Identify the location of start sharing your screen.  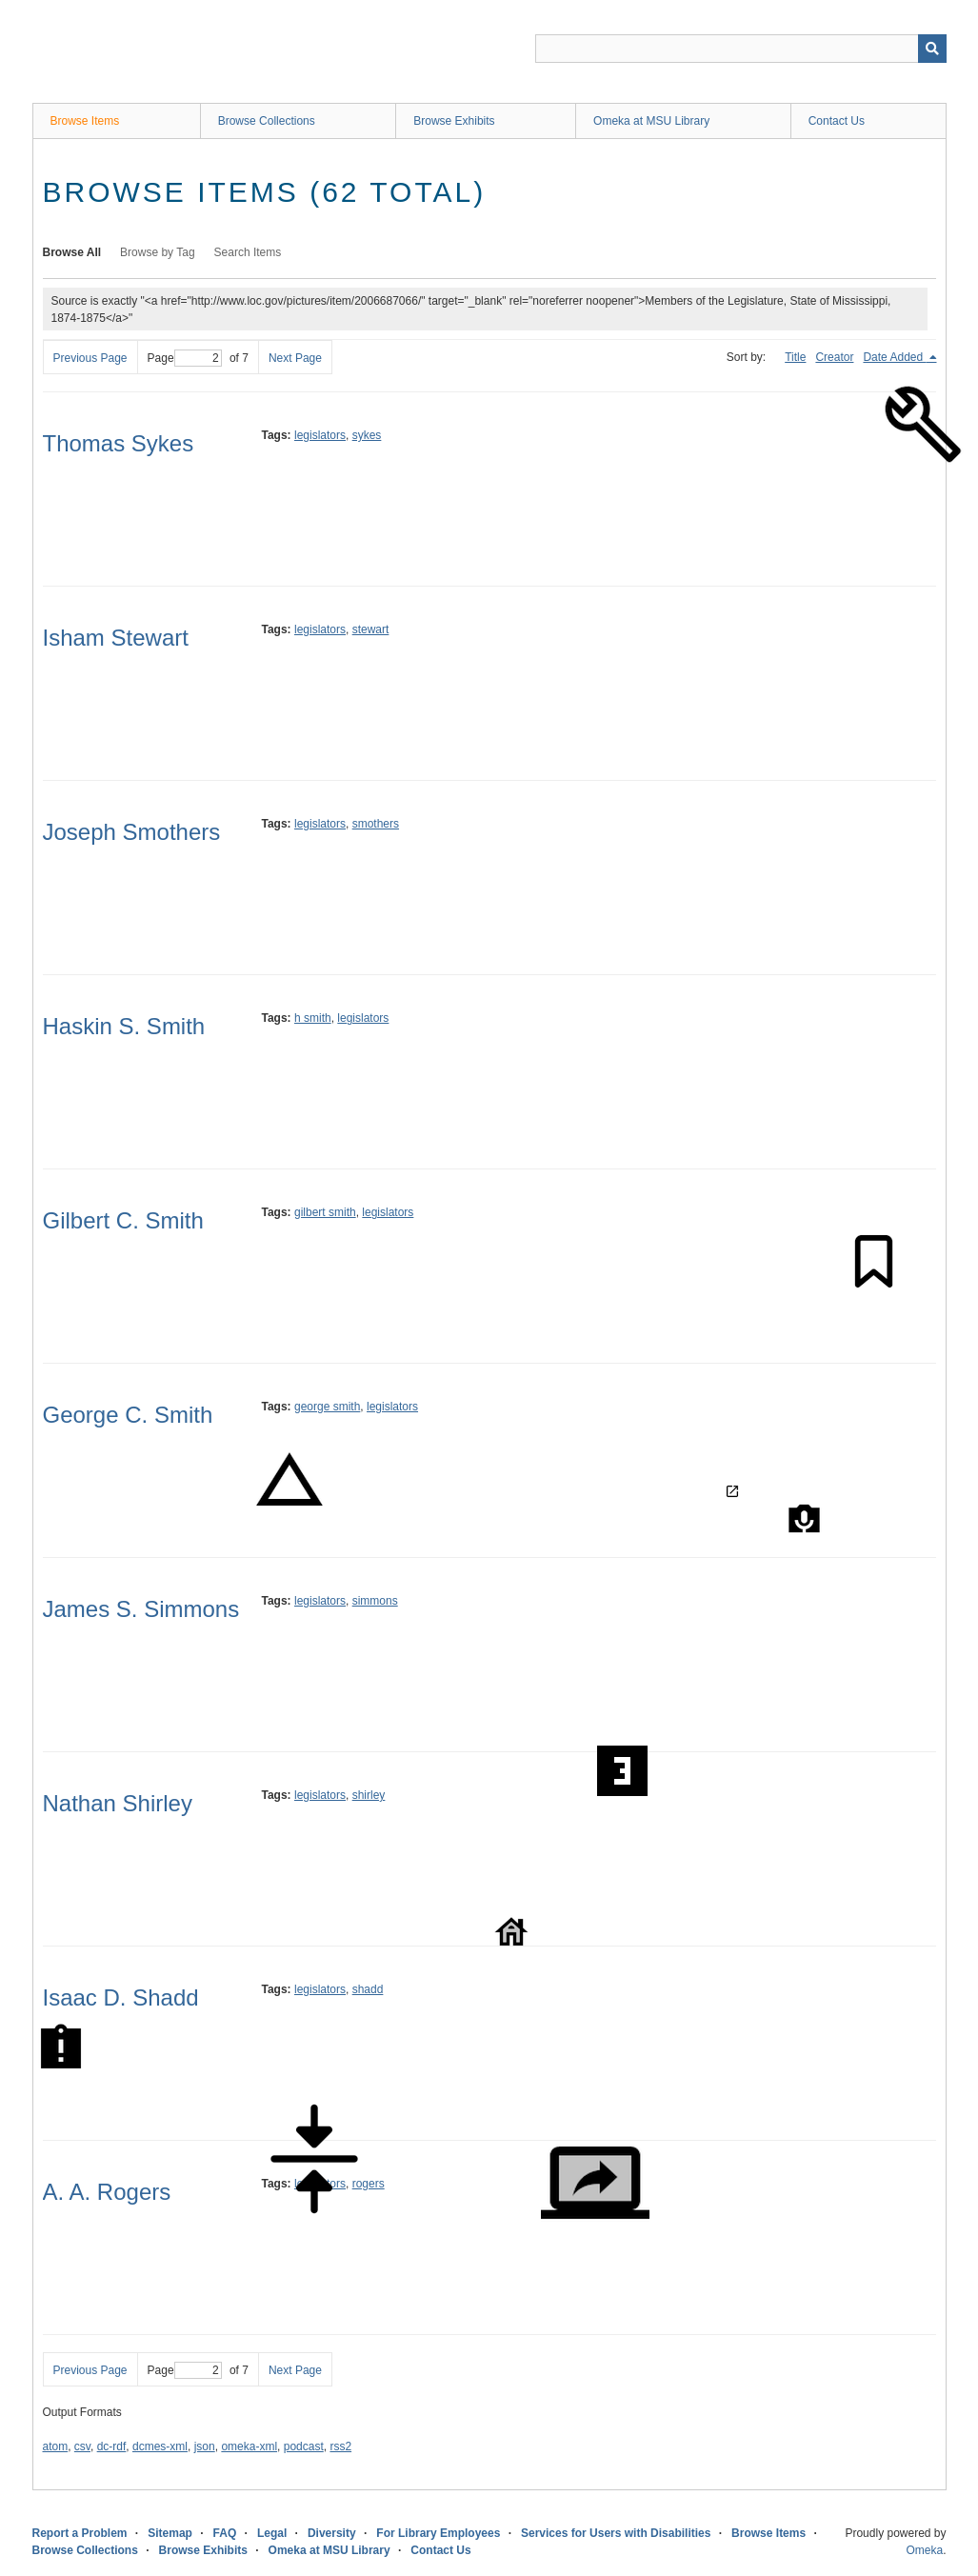
(595, 2183).